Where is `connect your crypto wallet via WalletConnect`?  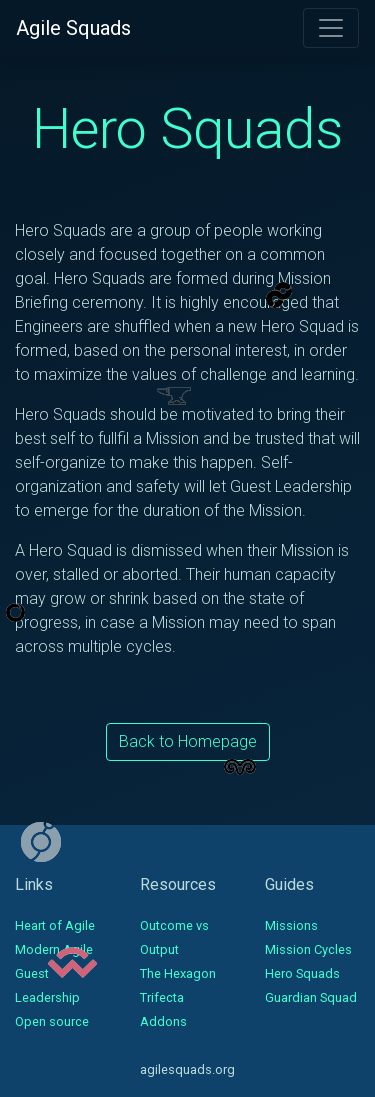
connect your crypto wallet via WalletConnect is located at coordinates (72, 962).